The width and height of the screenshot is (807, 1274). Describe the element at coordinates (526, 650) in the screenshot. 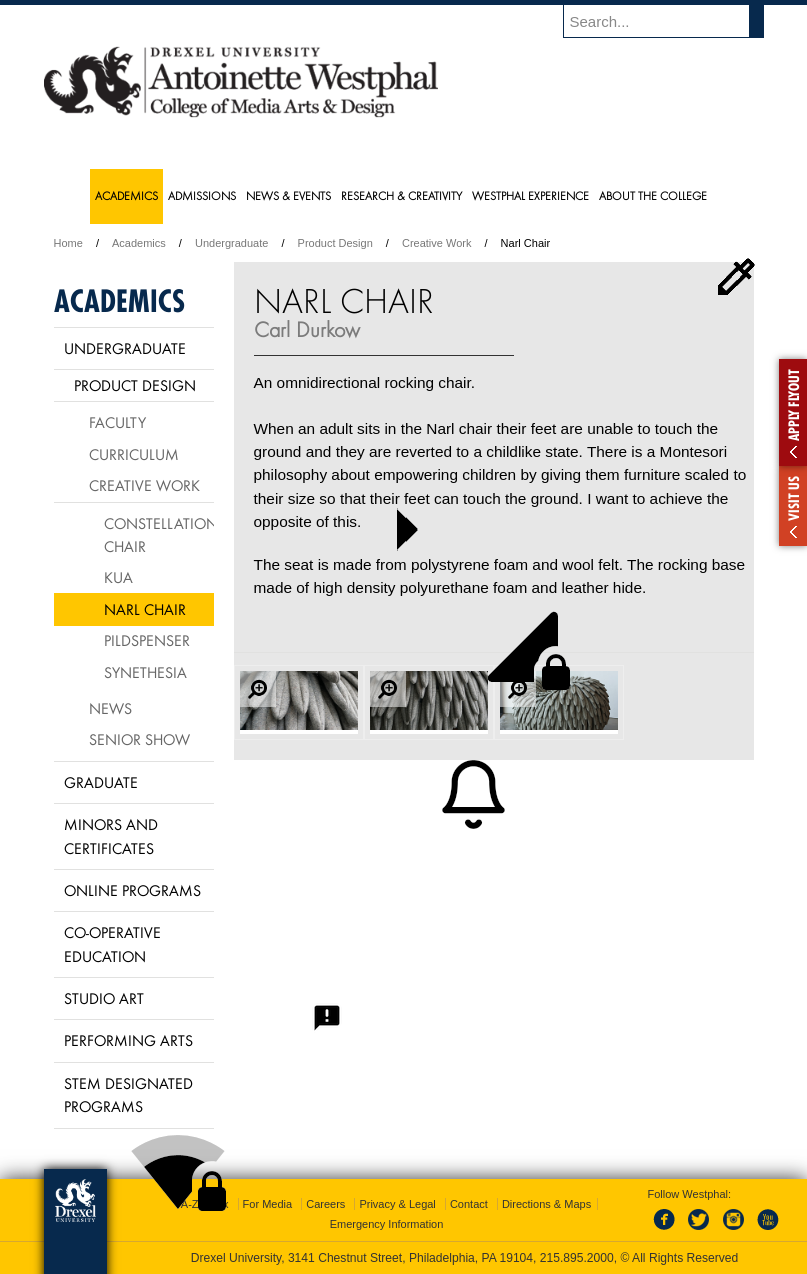

I see `indicates a secured or password-protected network connection` at that location.